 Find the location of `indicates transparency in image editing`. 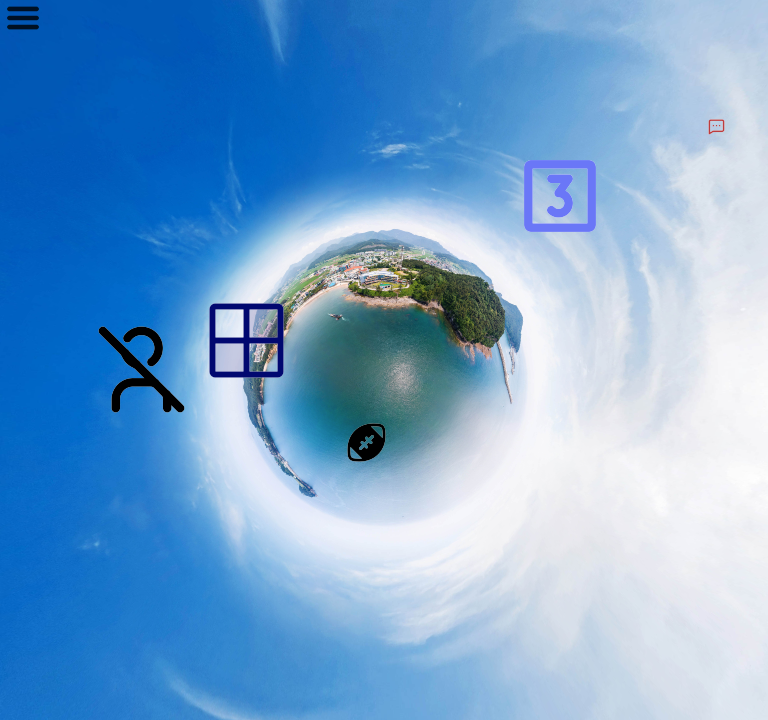

indicates transparency in image editing is located at coordinates (246, 340).